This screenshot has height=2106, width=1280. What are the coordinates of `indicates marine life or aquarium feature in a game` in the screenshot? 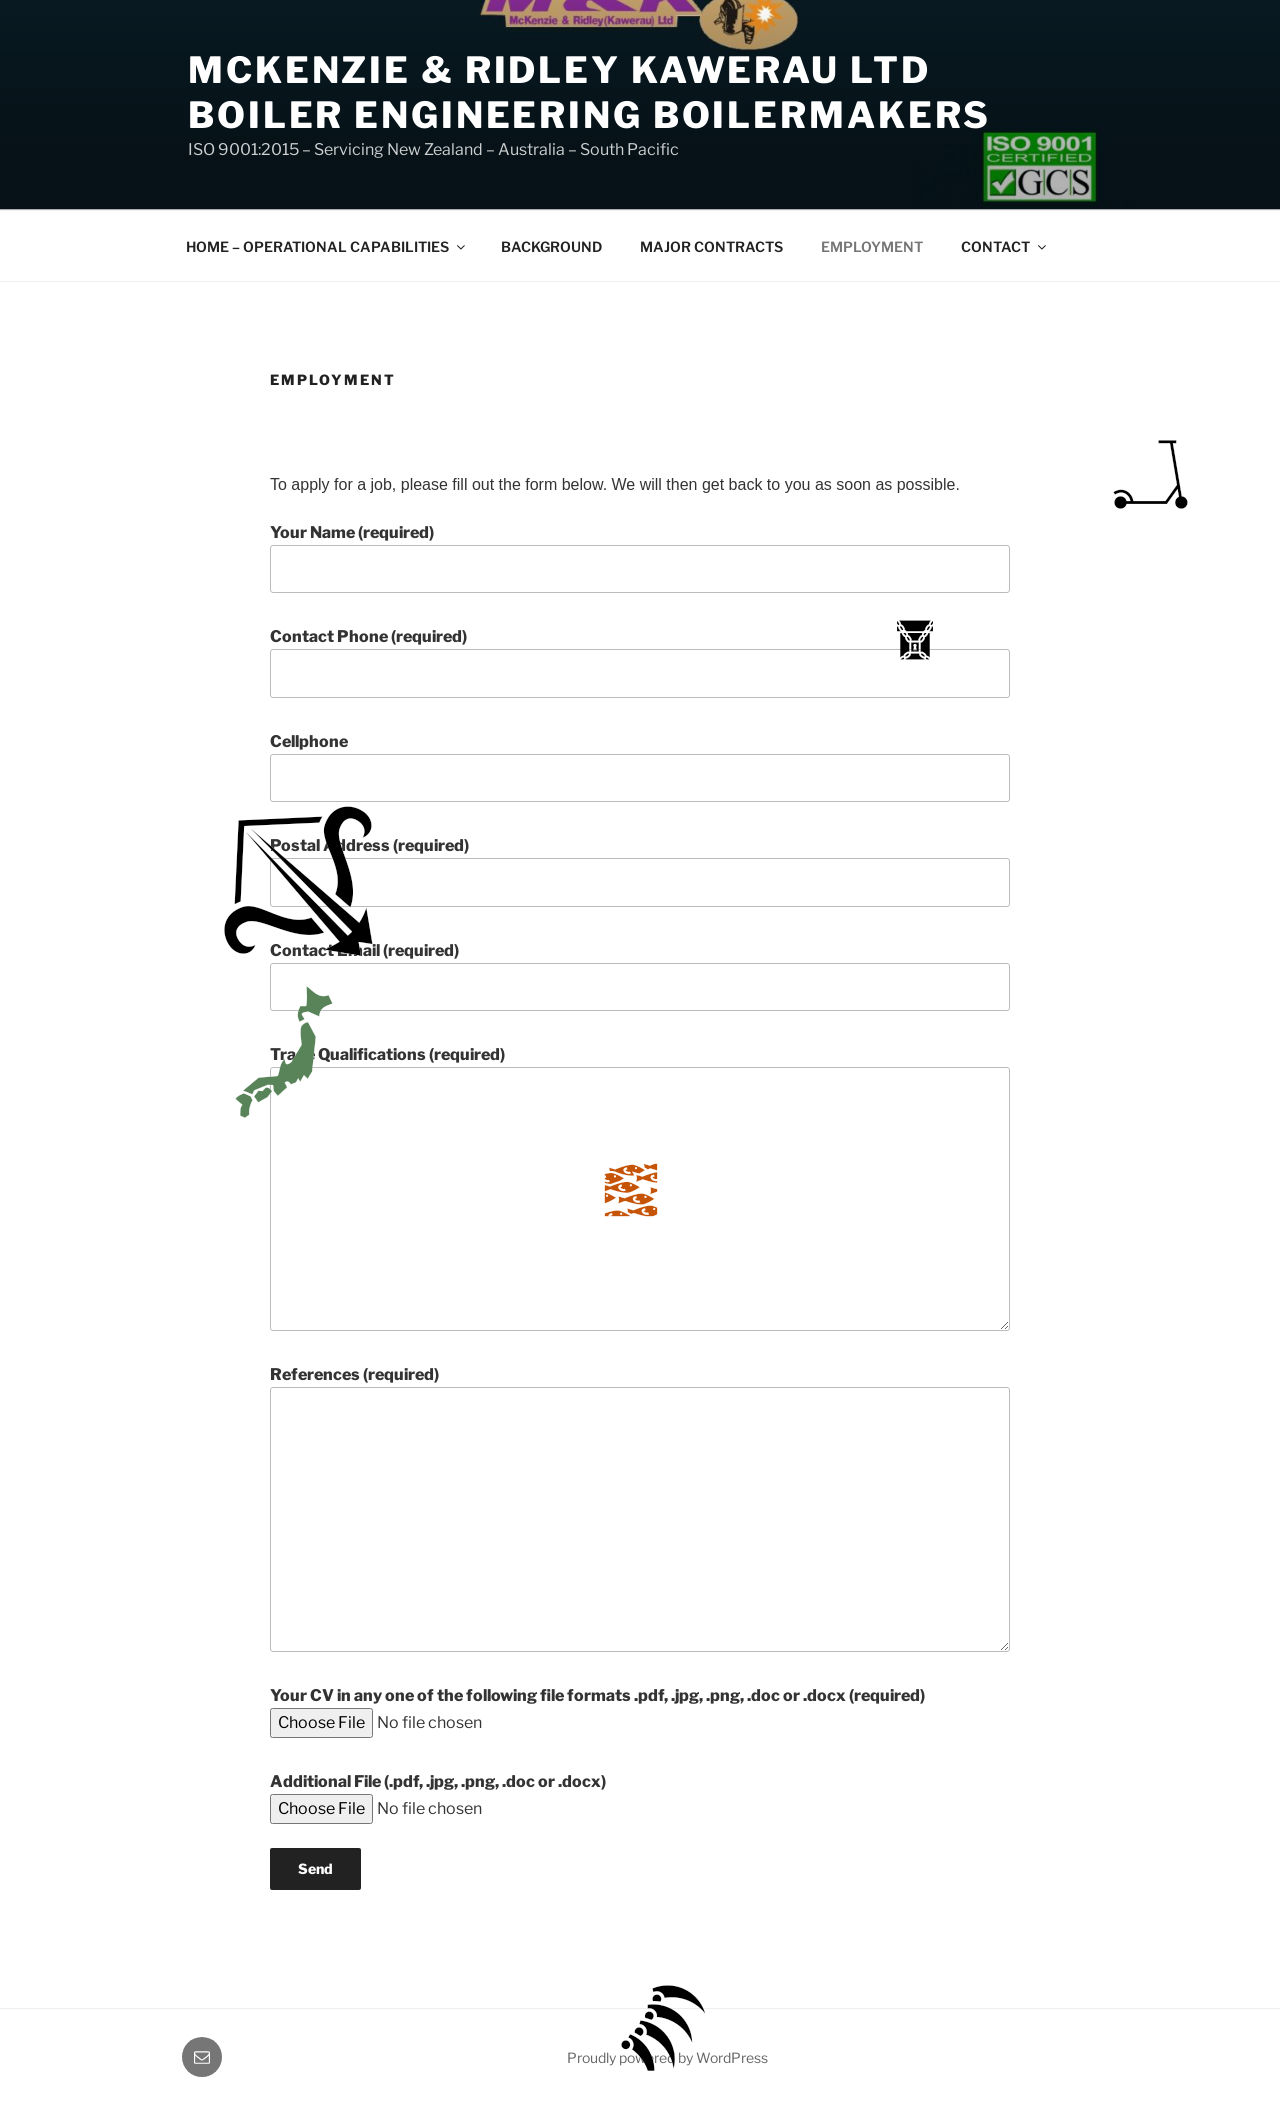 It's located at (631, 1190).